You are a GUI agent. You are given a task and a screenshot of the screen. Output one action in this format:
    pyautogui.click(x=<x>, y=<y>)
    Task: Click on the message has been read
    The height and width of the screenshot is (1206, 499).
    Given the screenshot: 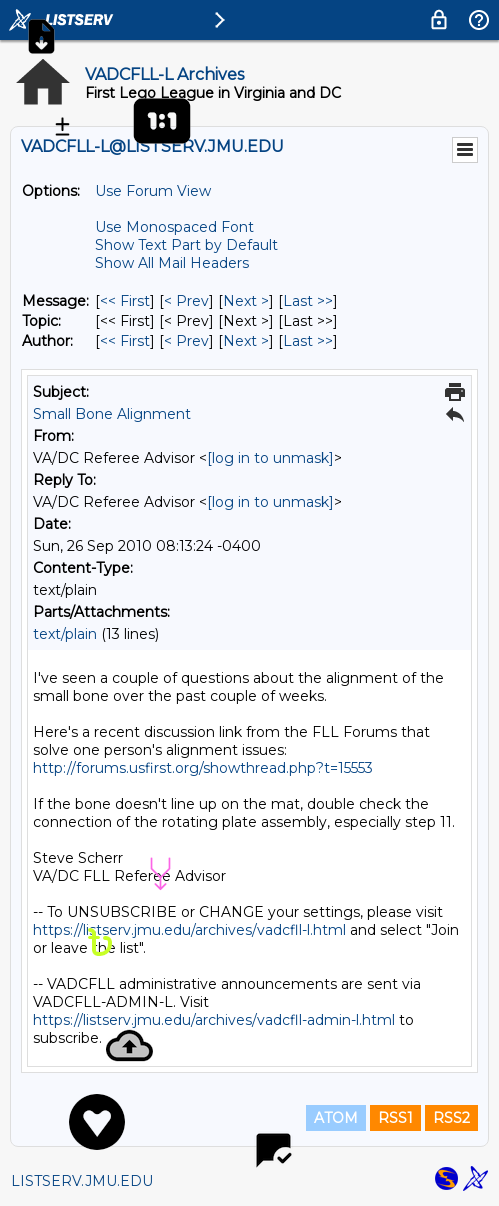 What is the action you would take?
    pyautogui.click(x=273, y=1150)
    